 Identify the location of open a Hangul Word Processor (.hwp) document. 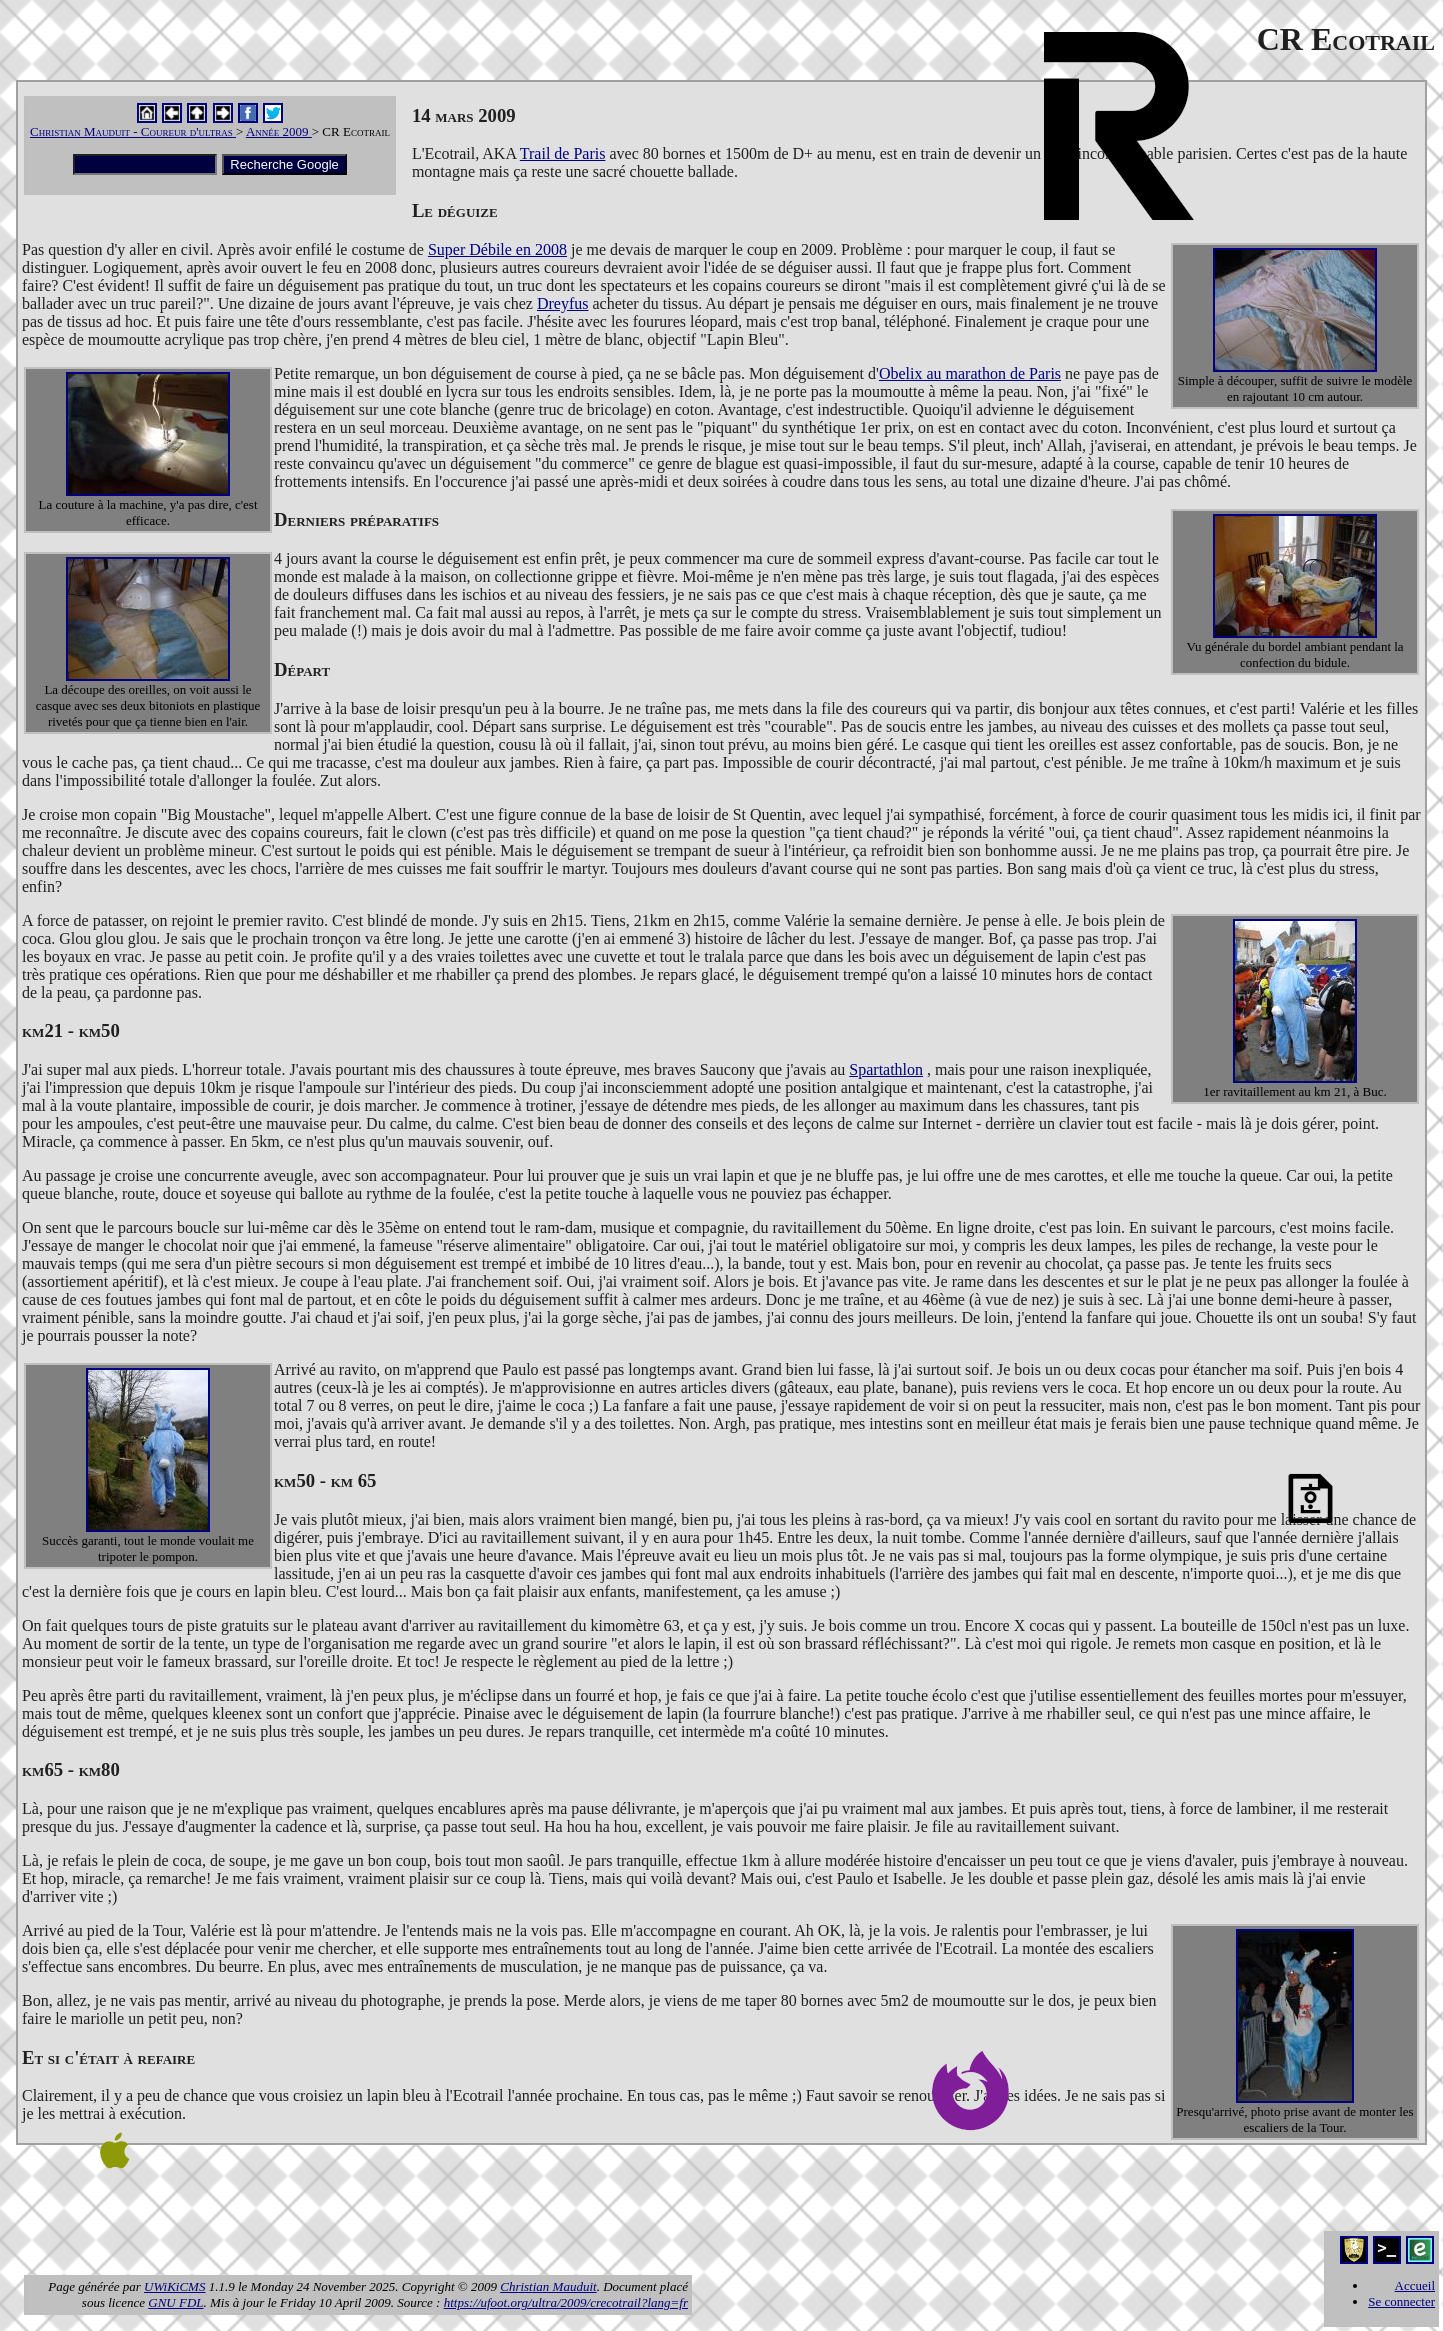
(1310, 1498).